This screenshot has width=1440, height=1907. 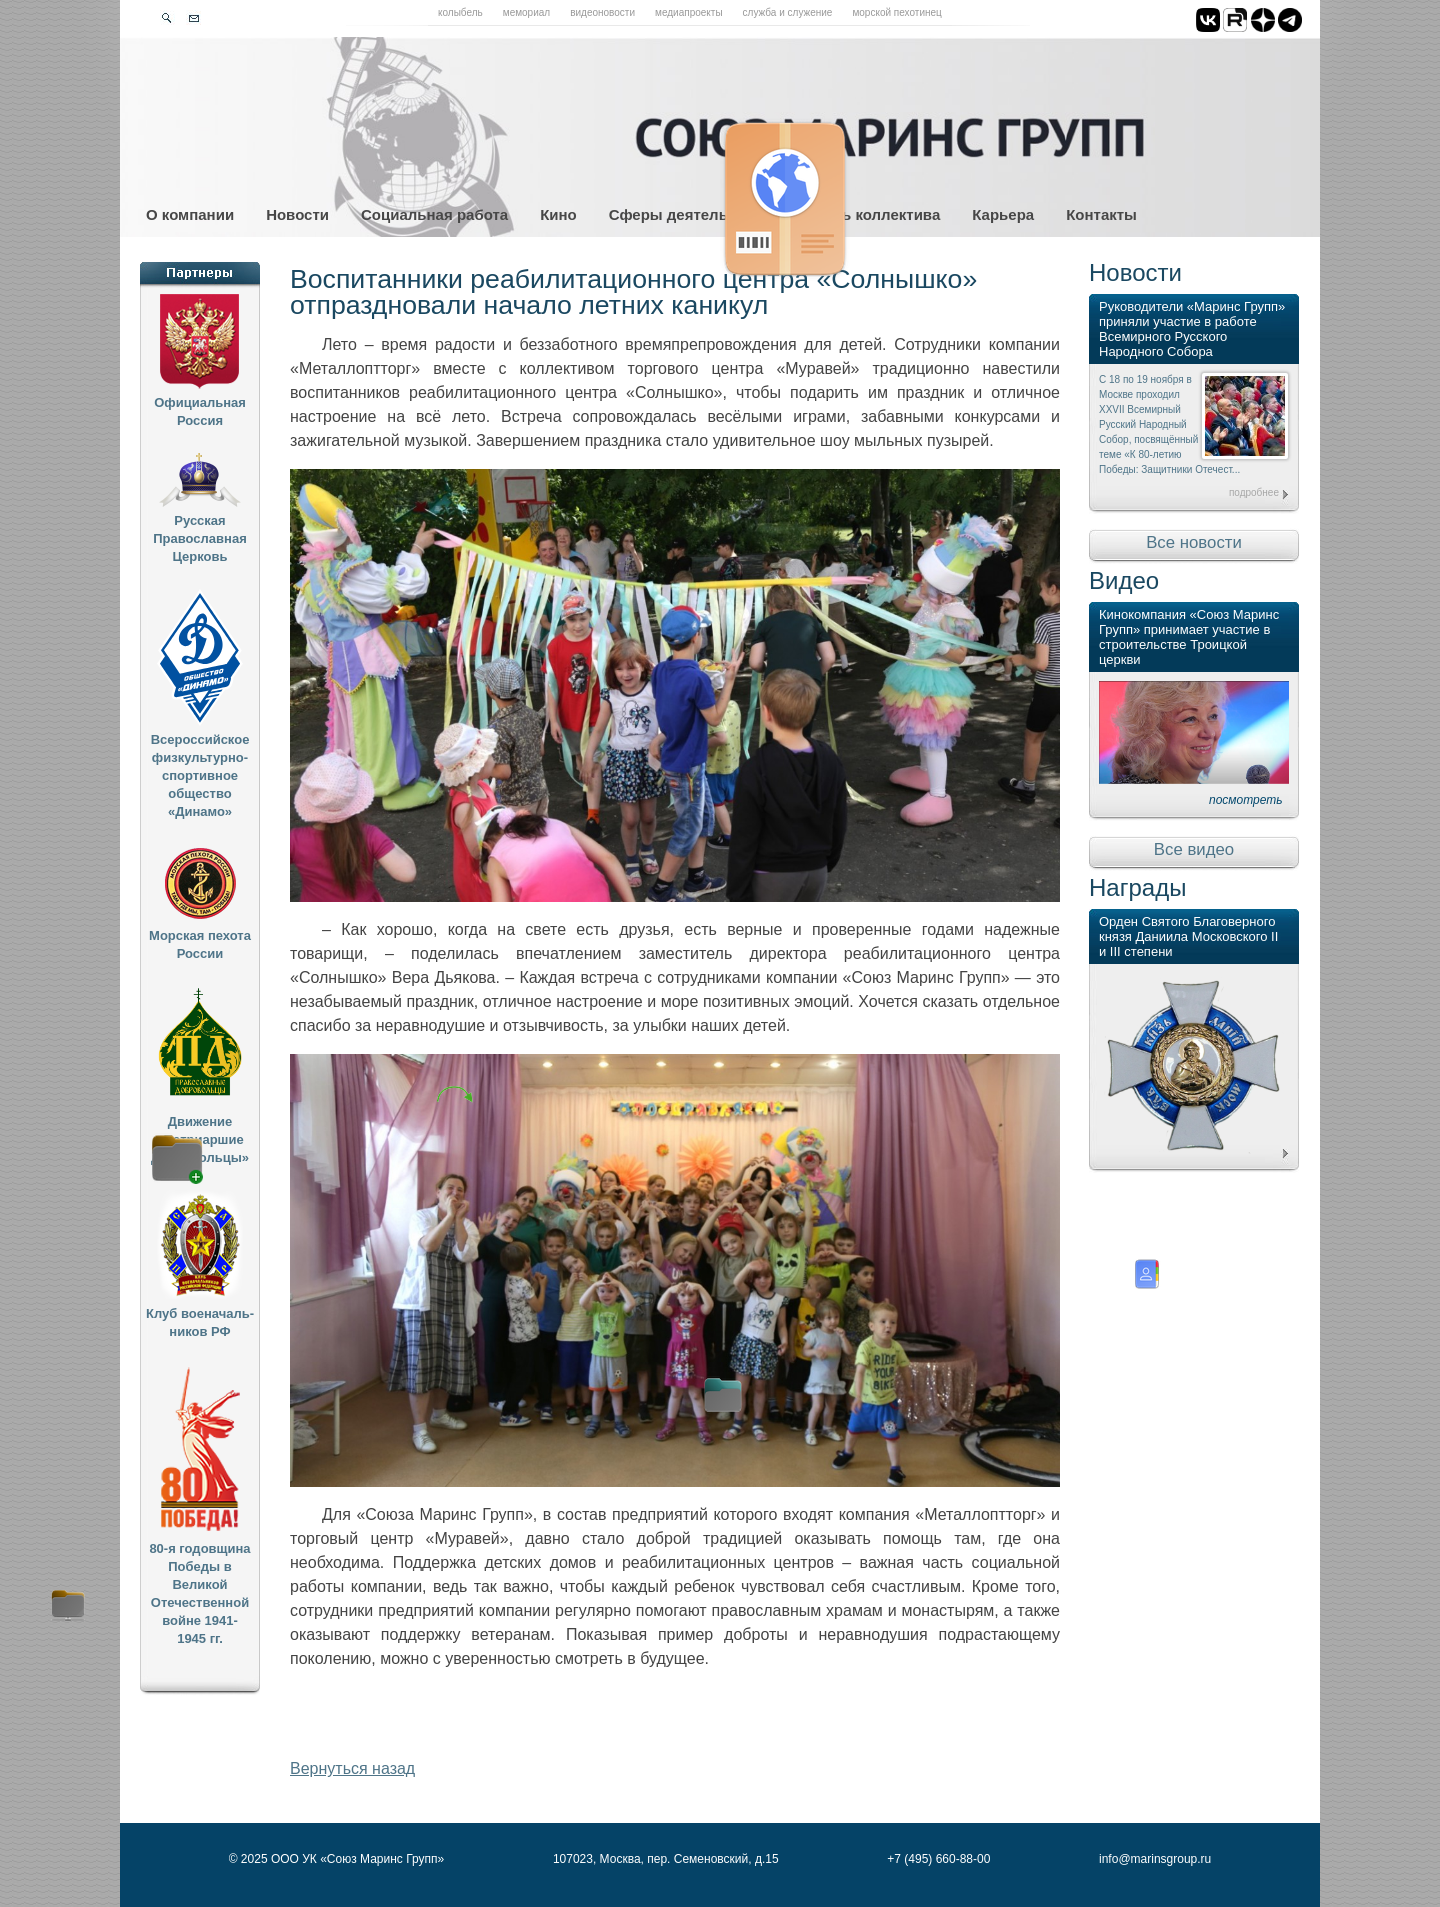 What do you see at coordinates (177, 1158) in the screenshot?
I see `create a new folder` at bounding box center [177, 1158].